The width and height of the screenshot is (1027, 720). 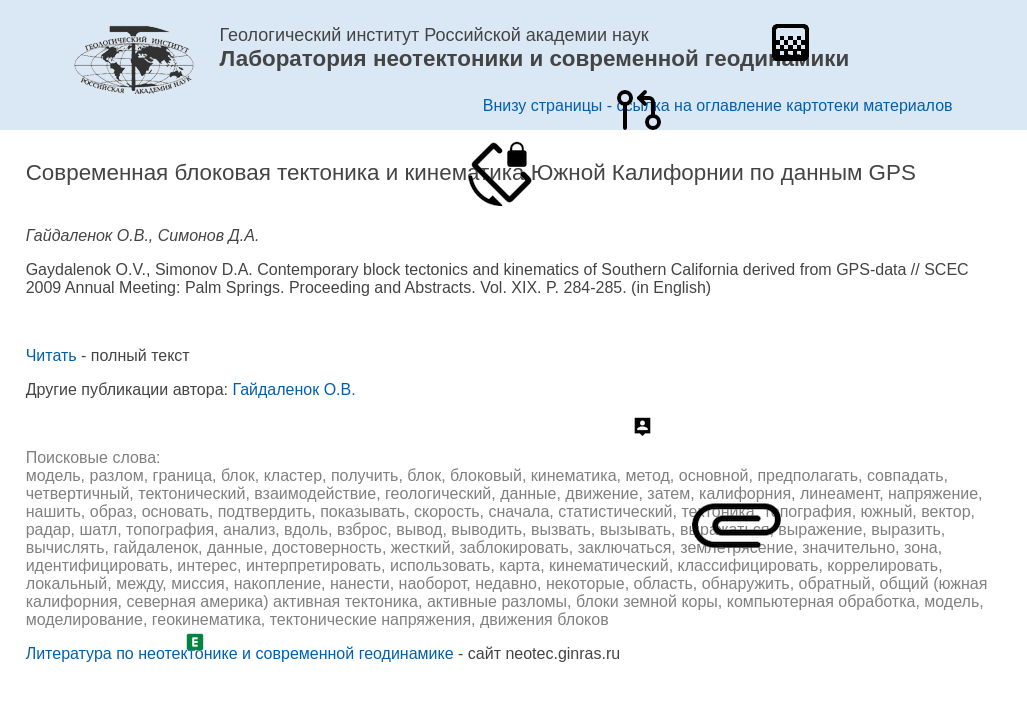 What do you see at coordinates (790, 42) in the screenshot?
I see `apply a gradient effect to an image` at bounding box center [790, 42].